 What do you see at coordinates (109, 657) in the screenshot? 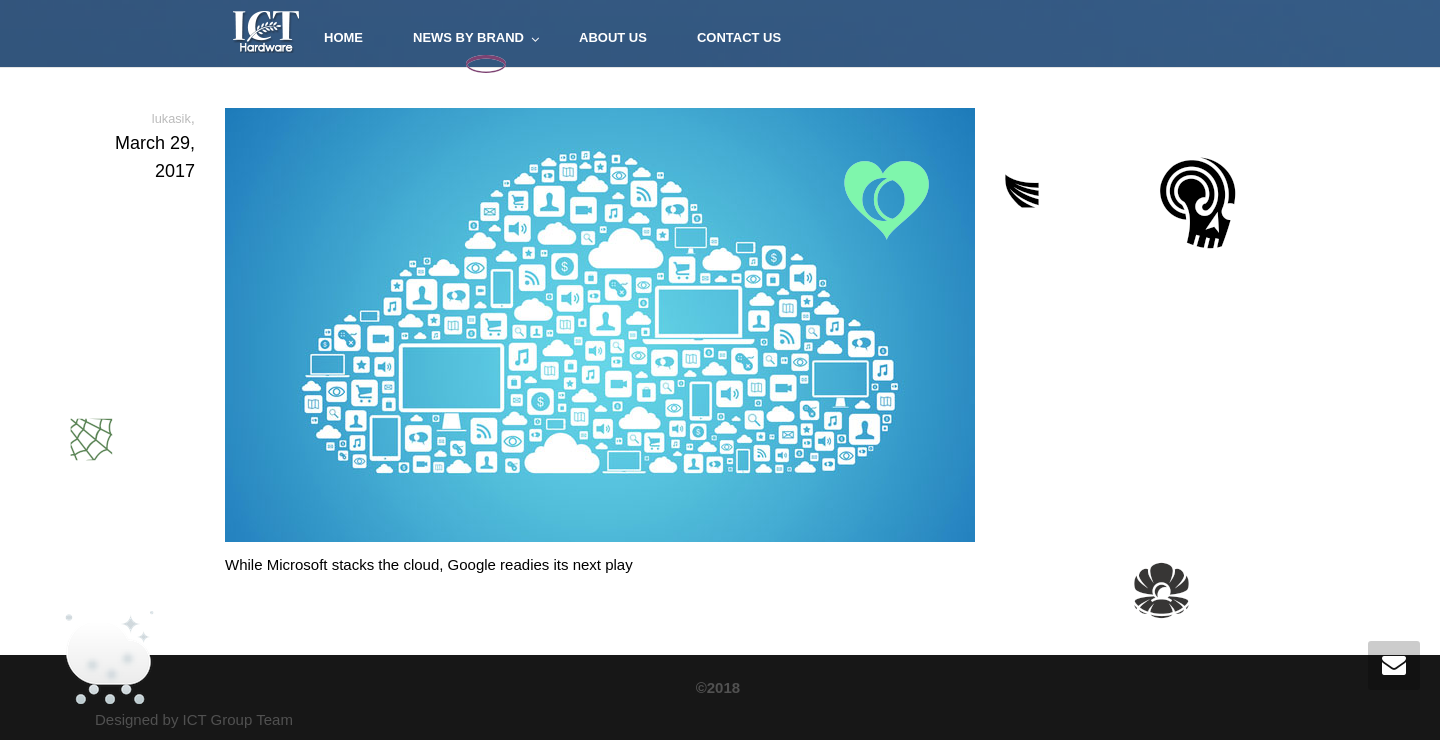
I see `indicates snowy weather conditions at night` at bounding box center [109, 657].